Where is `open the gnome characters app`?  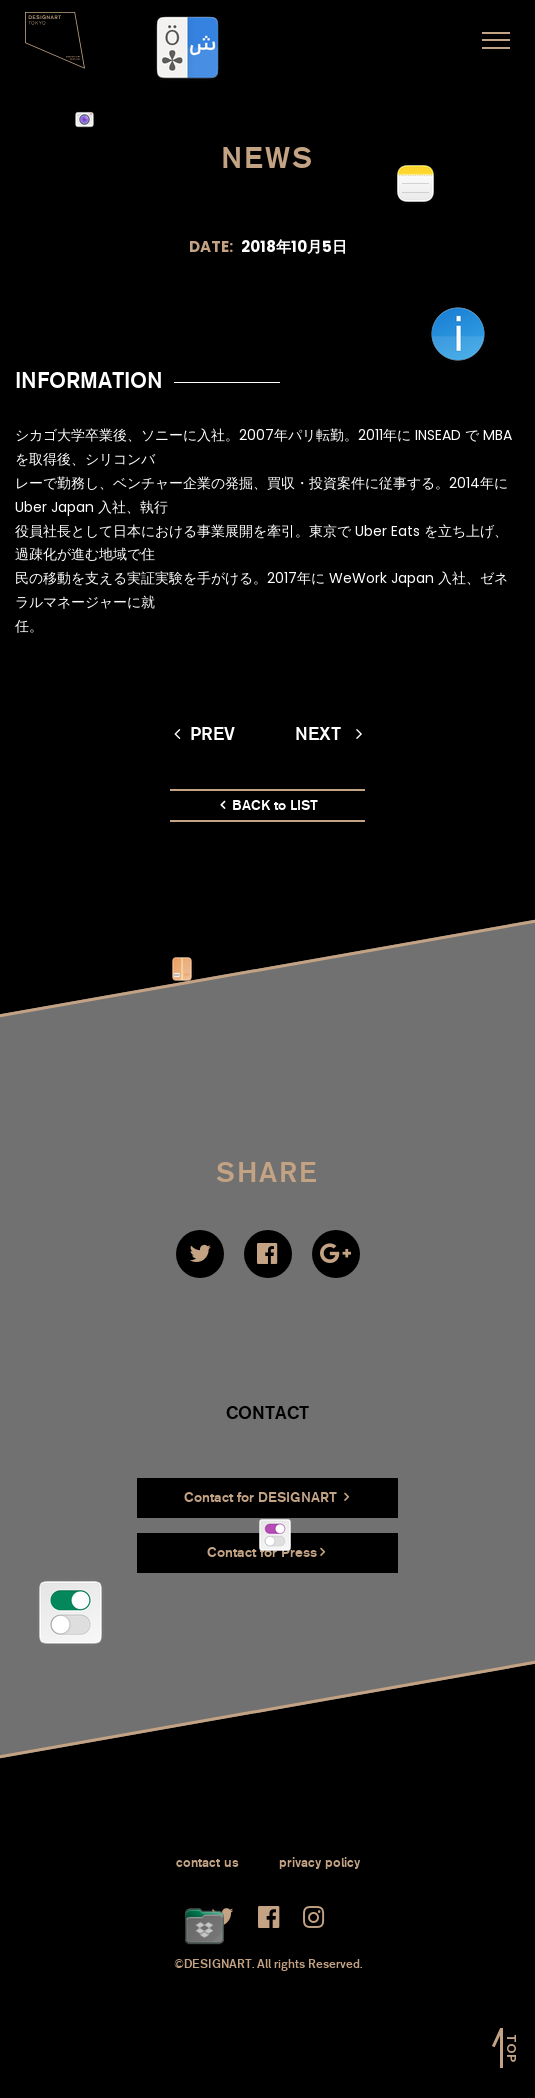 open the gnome characters app is located at coordinates (187, 47).